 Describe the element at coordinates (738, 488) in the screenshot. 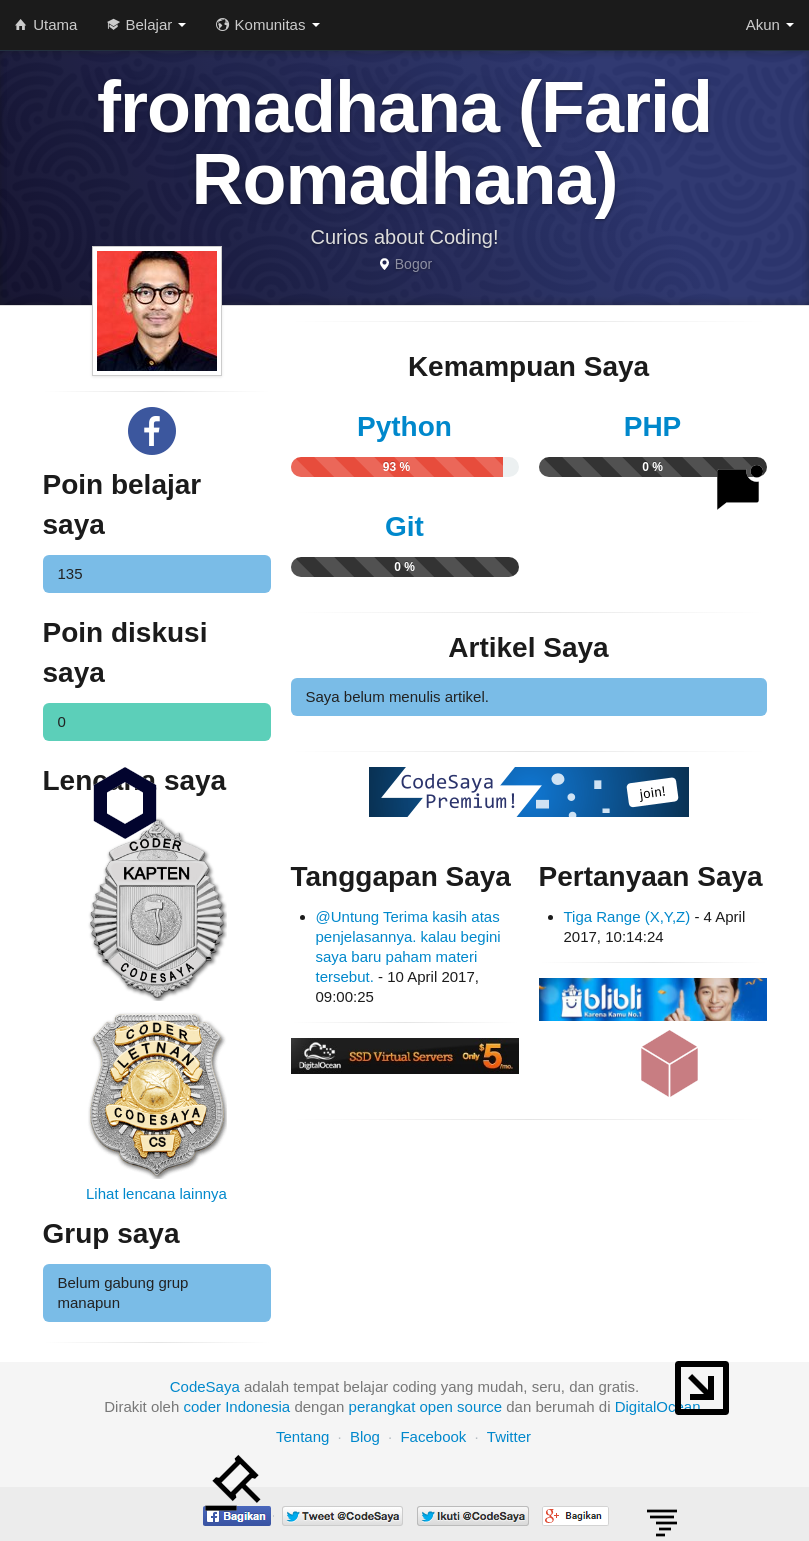

I see `indicates unread messages in chat` at that location.